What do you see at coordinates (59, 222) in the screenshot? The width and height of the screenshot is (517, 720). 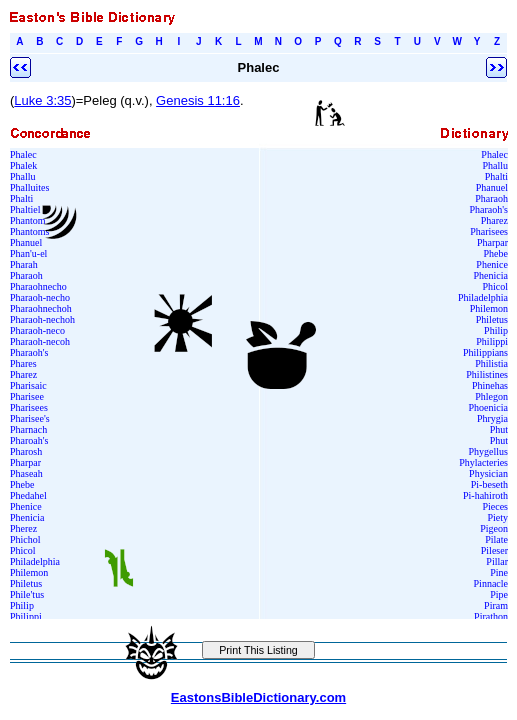 I see `subscribe to RSS feed` at bounding box center [59, 222].